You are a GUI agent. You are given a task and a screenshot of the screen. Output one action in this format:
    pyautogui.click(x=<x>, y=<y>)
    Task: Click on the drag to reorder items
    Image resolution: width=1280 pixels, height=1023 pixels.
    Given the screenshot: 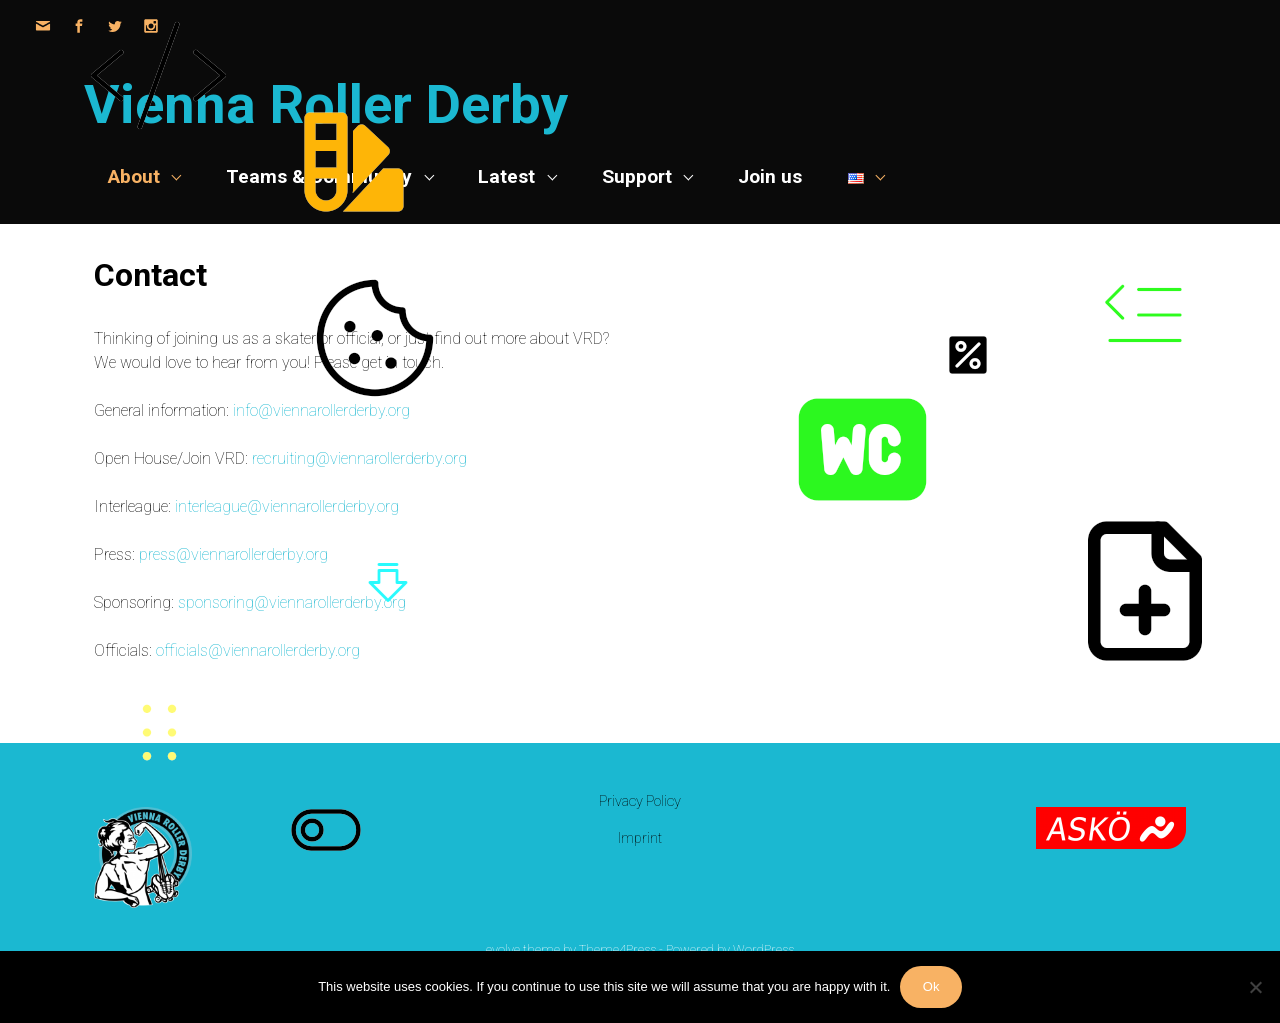 What is the action you would take?
    pyautogui.click(x=159, y=732)
    